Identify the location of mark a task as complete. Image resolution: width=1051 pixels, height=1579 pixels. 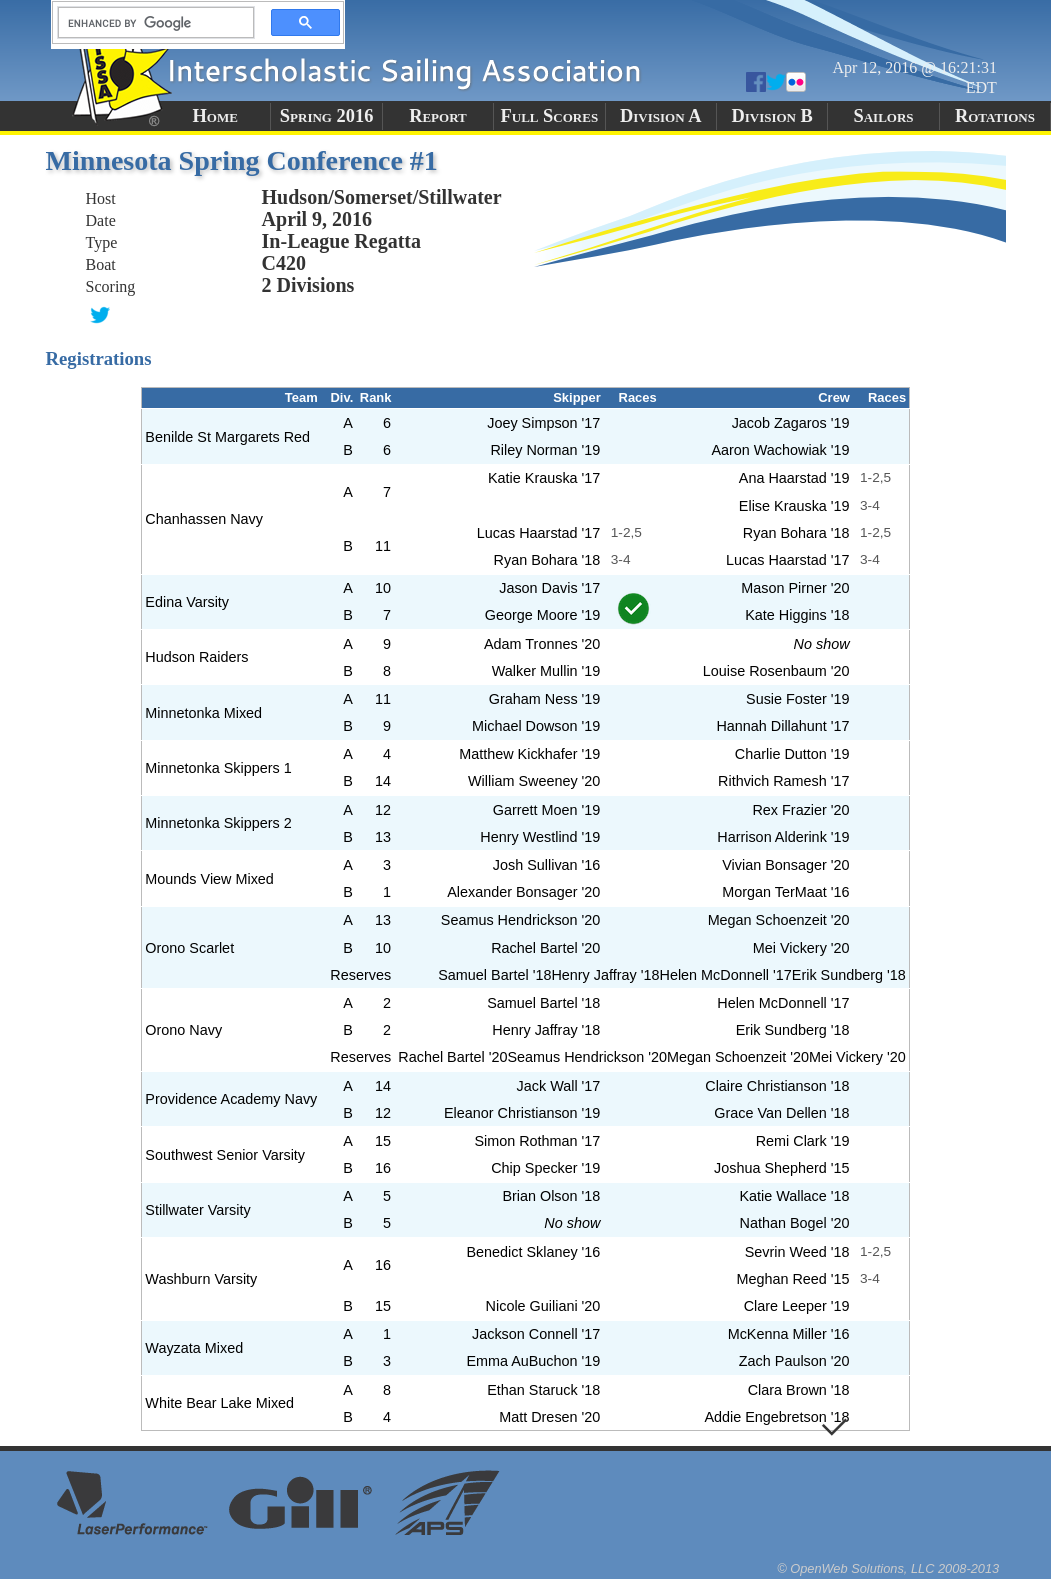
(834, 1427).